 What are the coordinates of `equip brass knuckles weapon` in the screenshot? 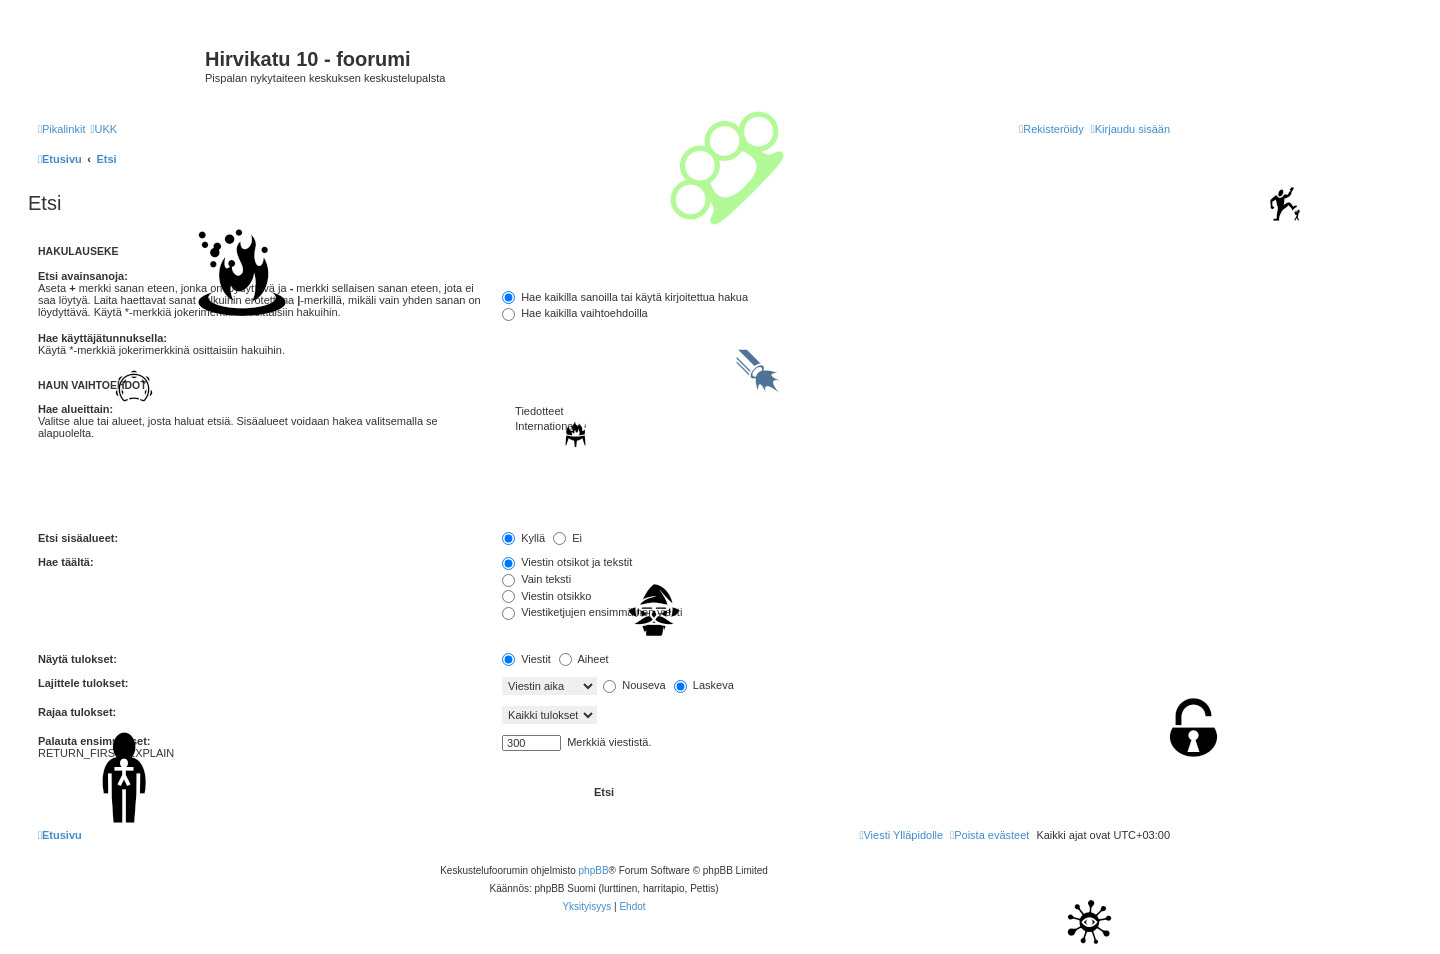 It's located at (727, 168).